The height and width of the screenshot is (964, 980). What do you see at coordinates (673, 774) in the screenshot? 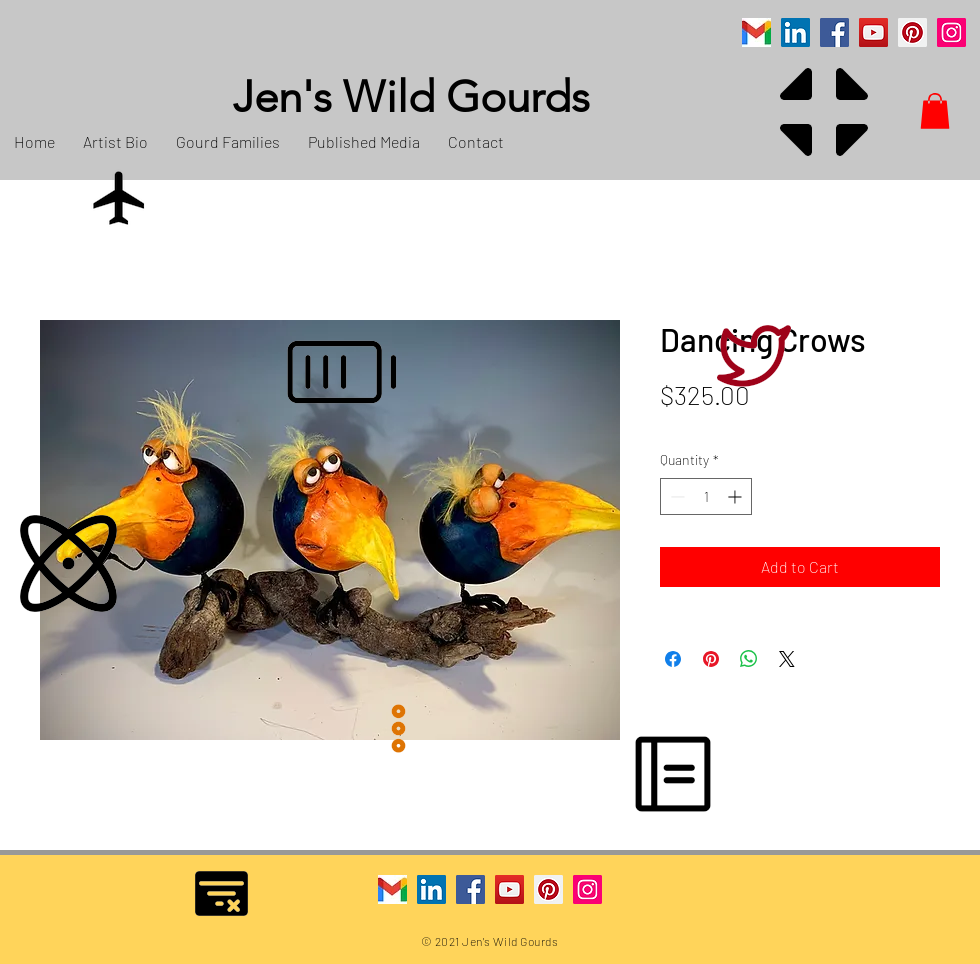
I see `open your notebook or notes` at bounding box center [673, 774].